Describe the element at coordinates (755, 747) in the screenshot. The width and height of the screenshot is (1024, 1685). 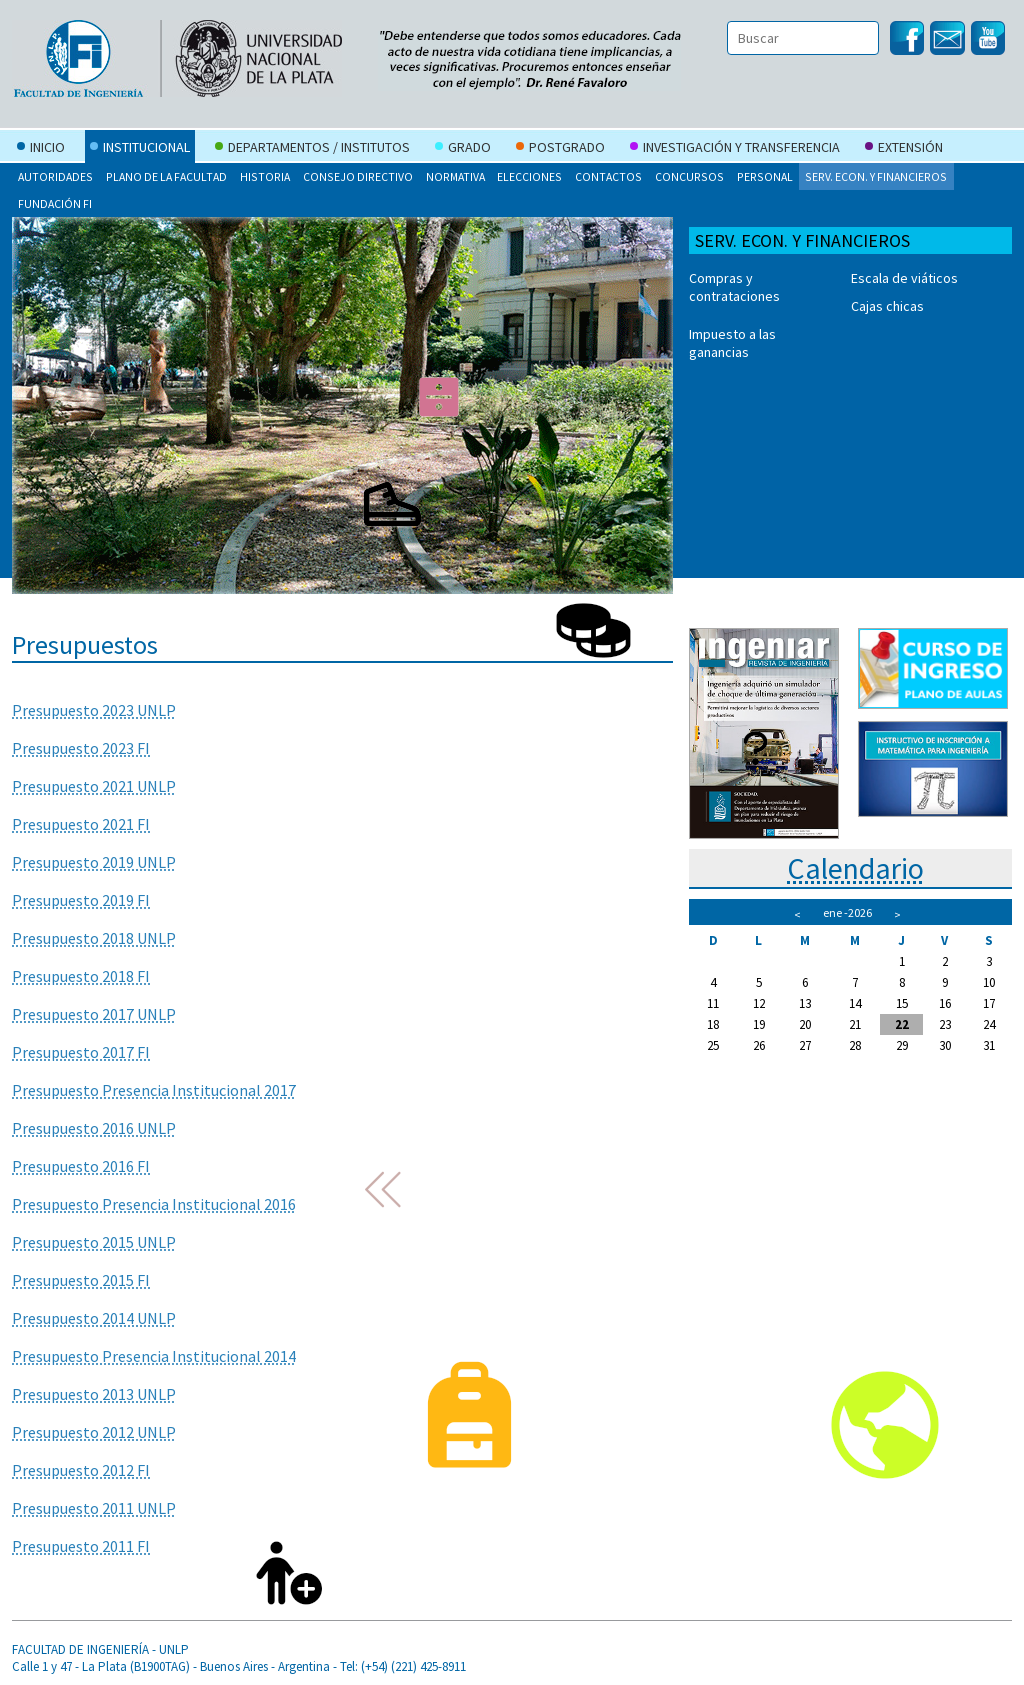
I see `access help or support` at that location.